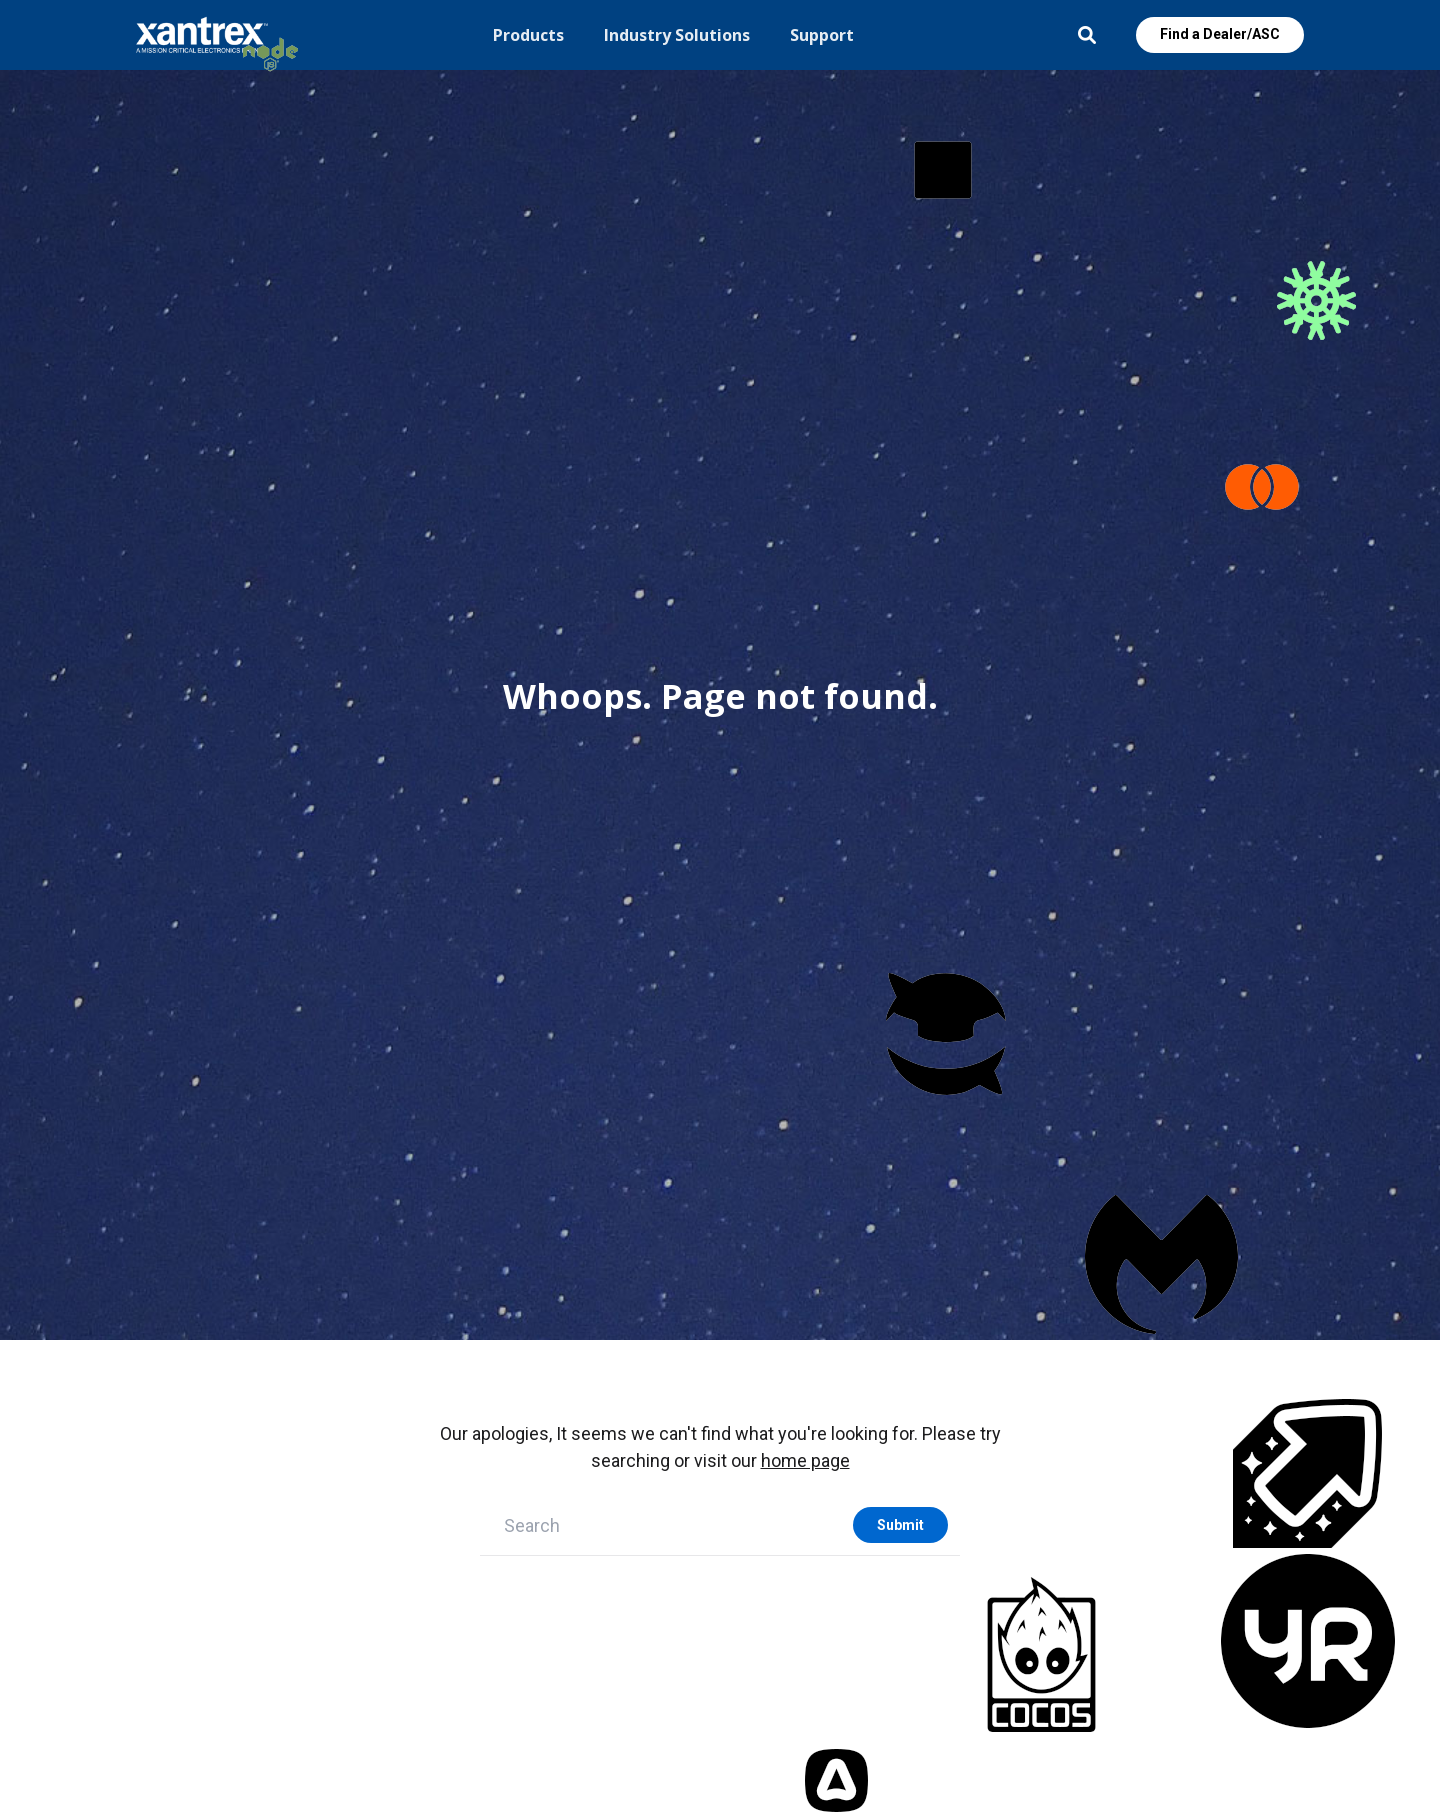 The height and width of the screenshot is (1814, 1440). What do you see at coordinates (270, 54) in the screenshot?
I see `node.js logo indicating a javascript runtime environment` at bounding box center [270, 54].